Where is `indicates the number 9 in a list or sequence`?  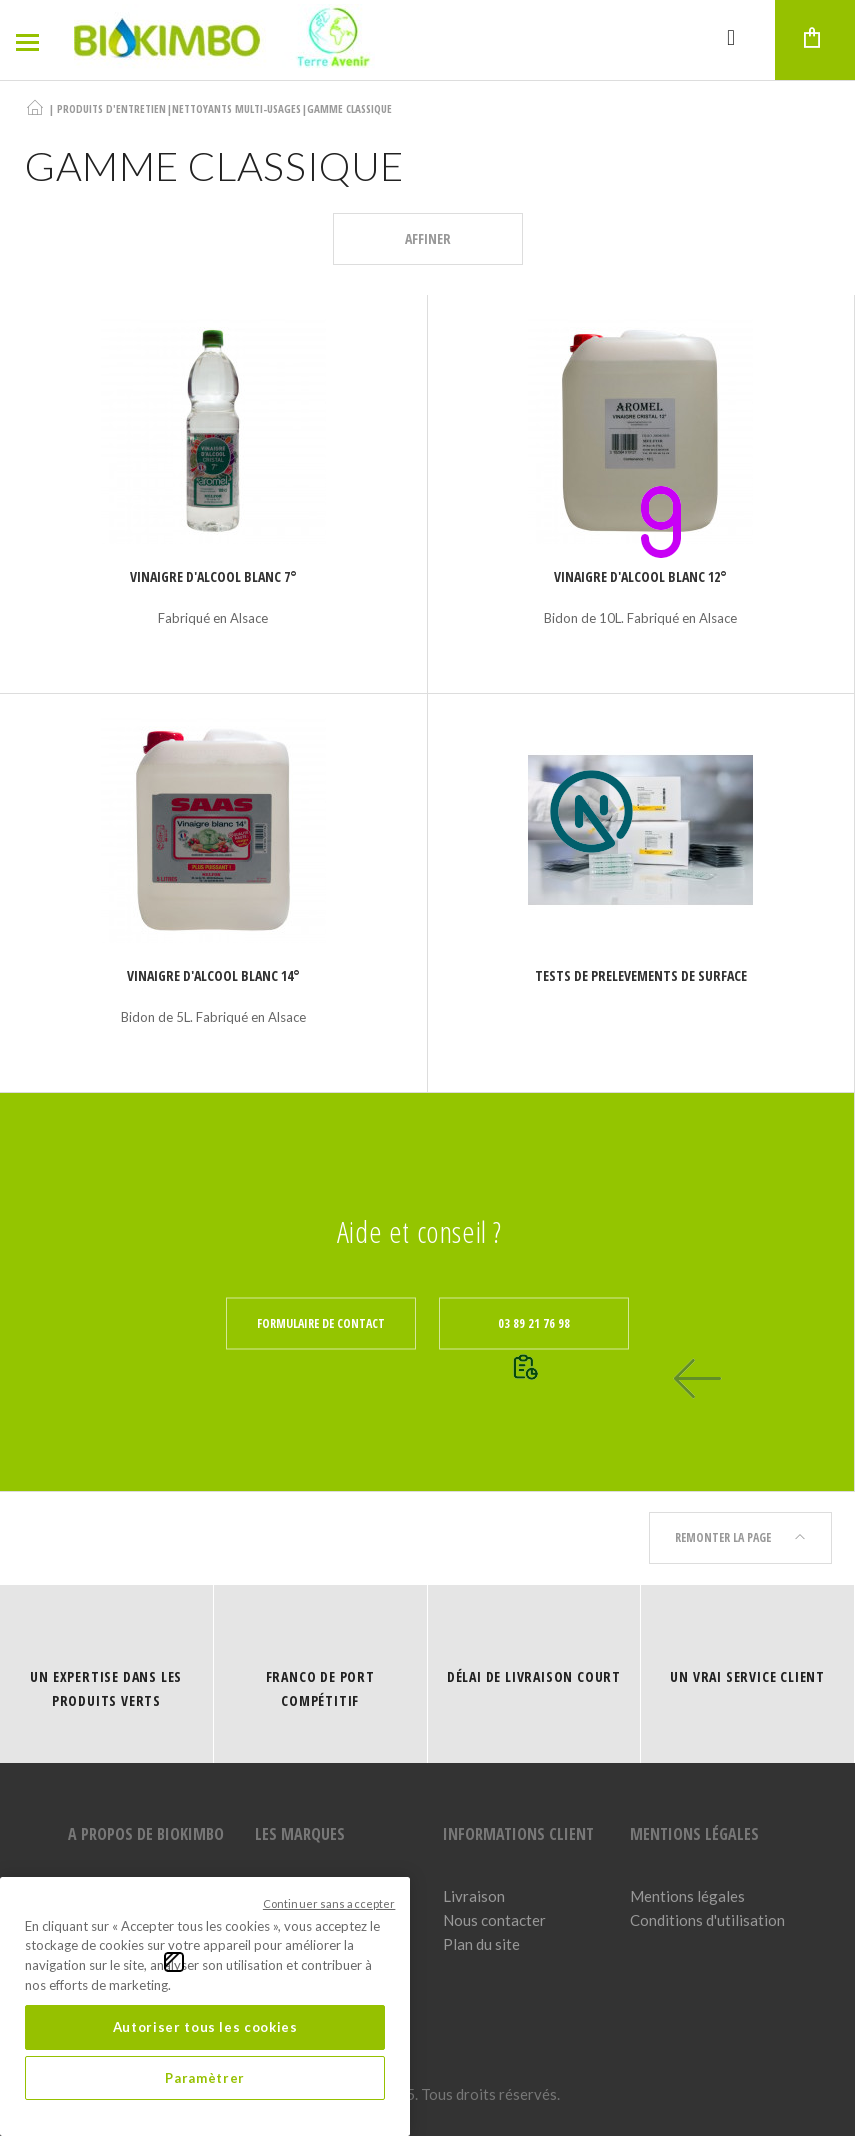
indicates the number 9 in a list or sequence is located at coordinates (661, 522).